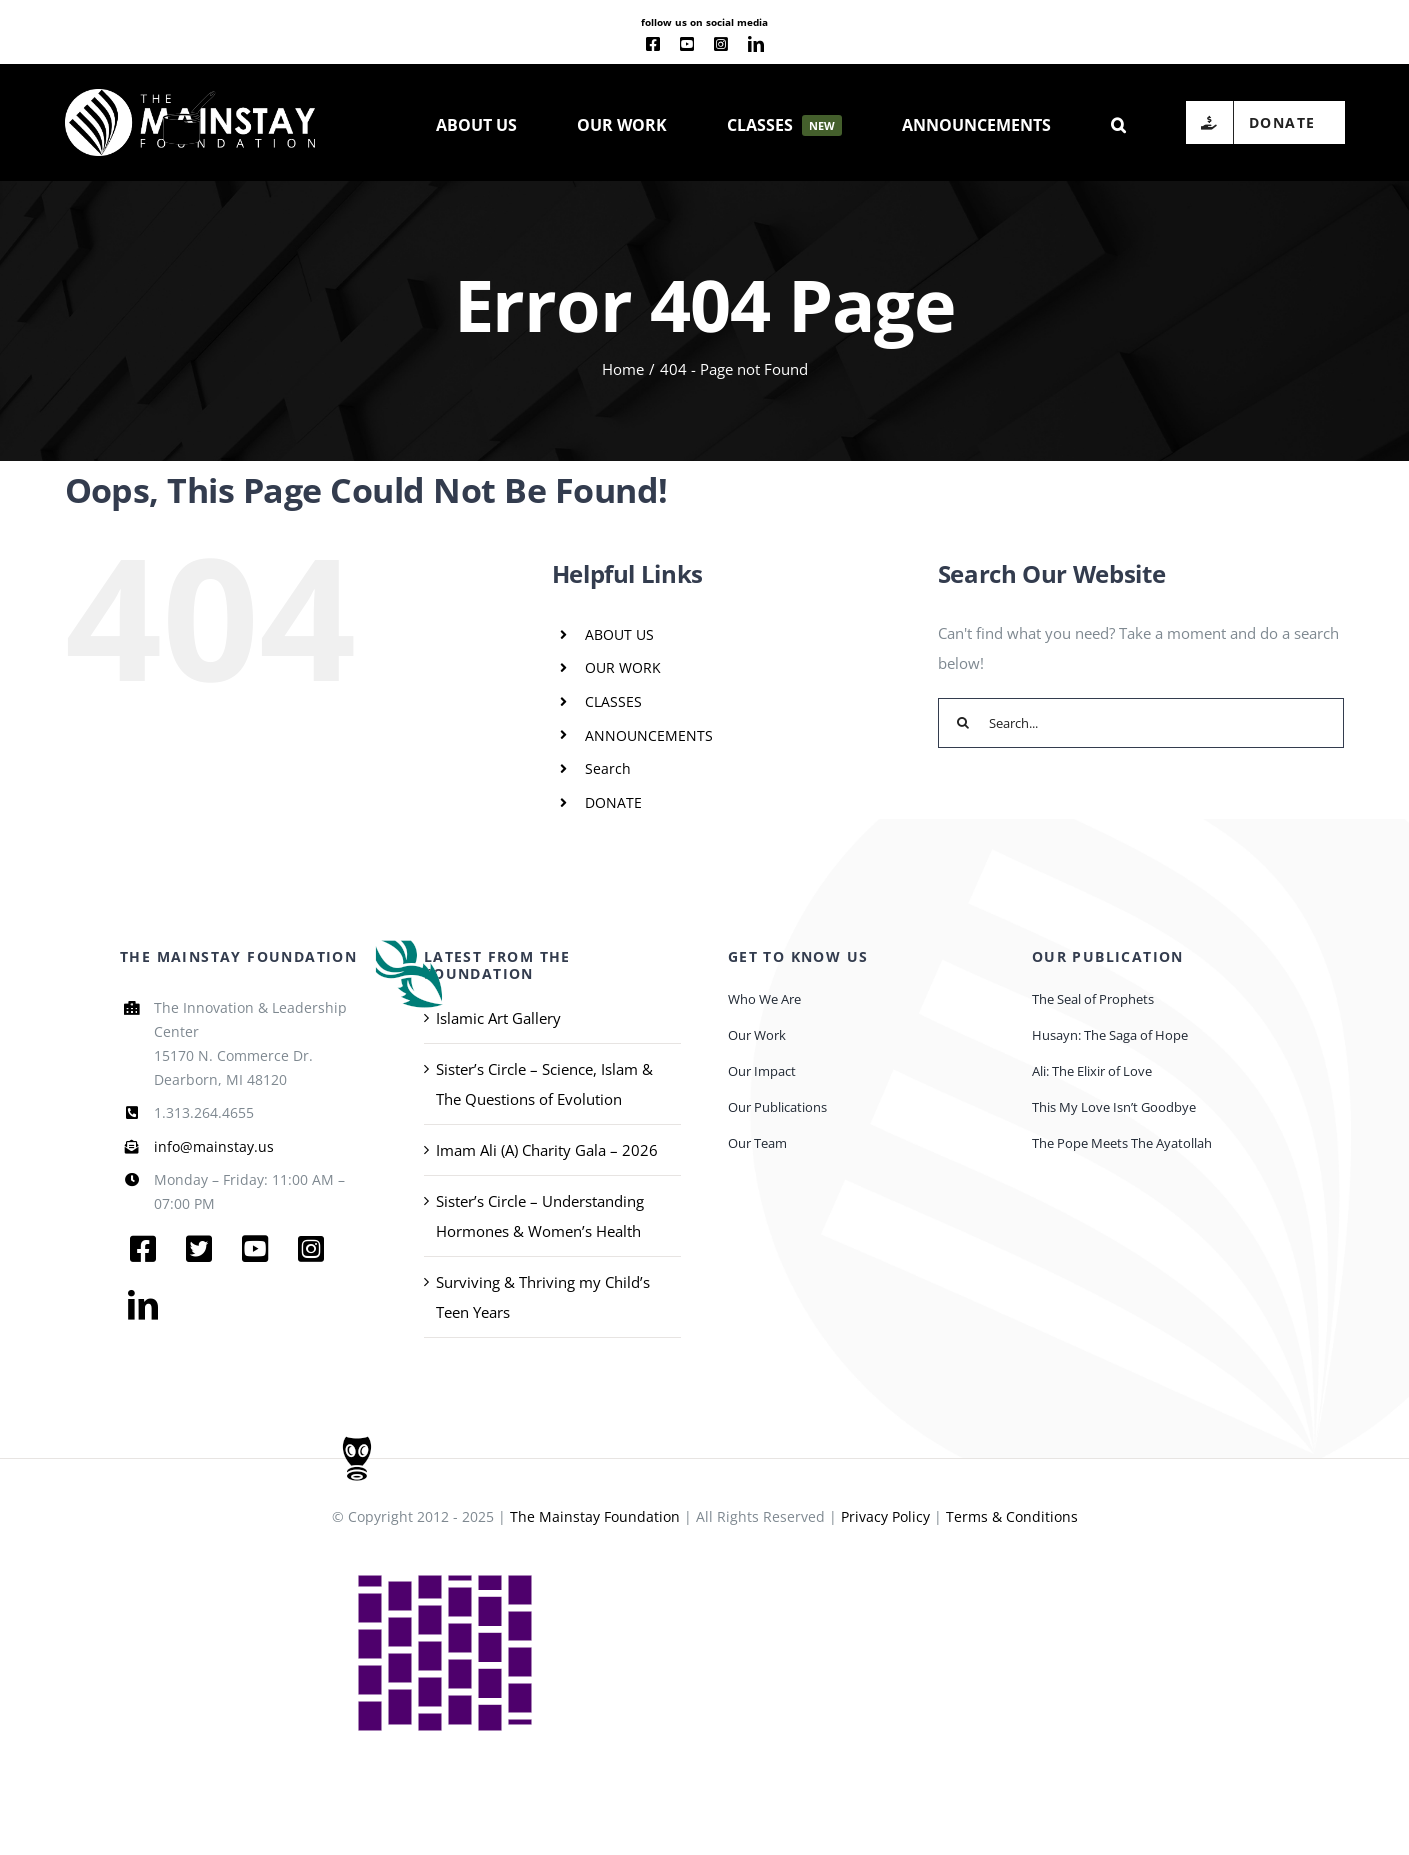  What do you see at coordinates (189, 118) in the screenshot?
I see `access cooking or recipe features` at bounding box center [189, 118].